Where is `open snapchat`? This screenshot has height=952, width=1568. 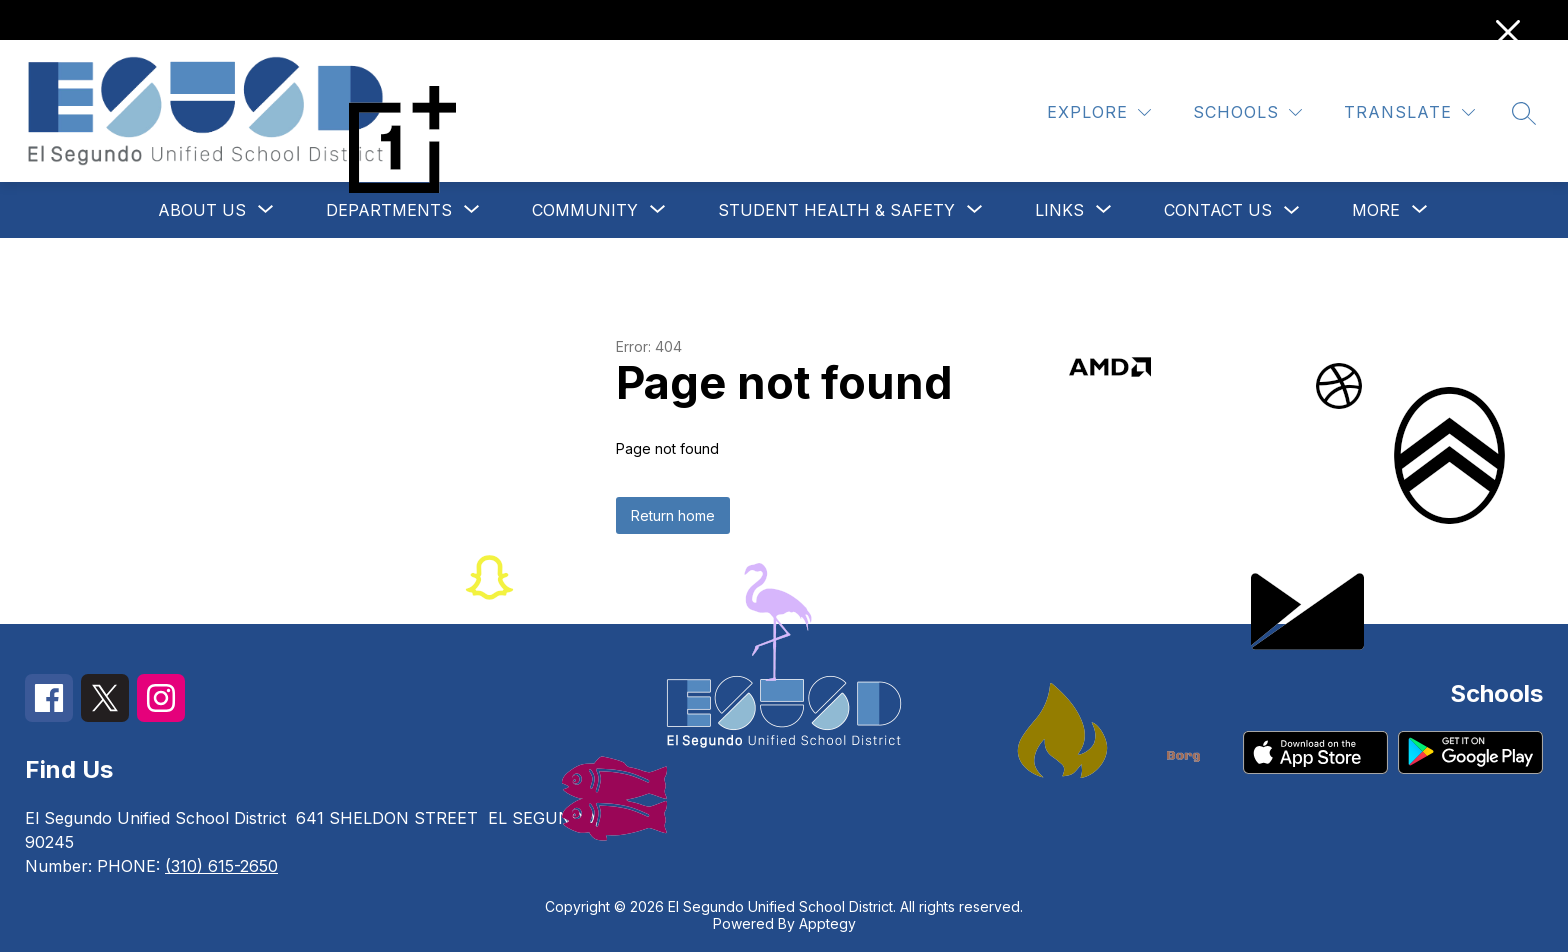
open snapchat is located at coordinates (489, 576).